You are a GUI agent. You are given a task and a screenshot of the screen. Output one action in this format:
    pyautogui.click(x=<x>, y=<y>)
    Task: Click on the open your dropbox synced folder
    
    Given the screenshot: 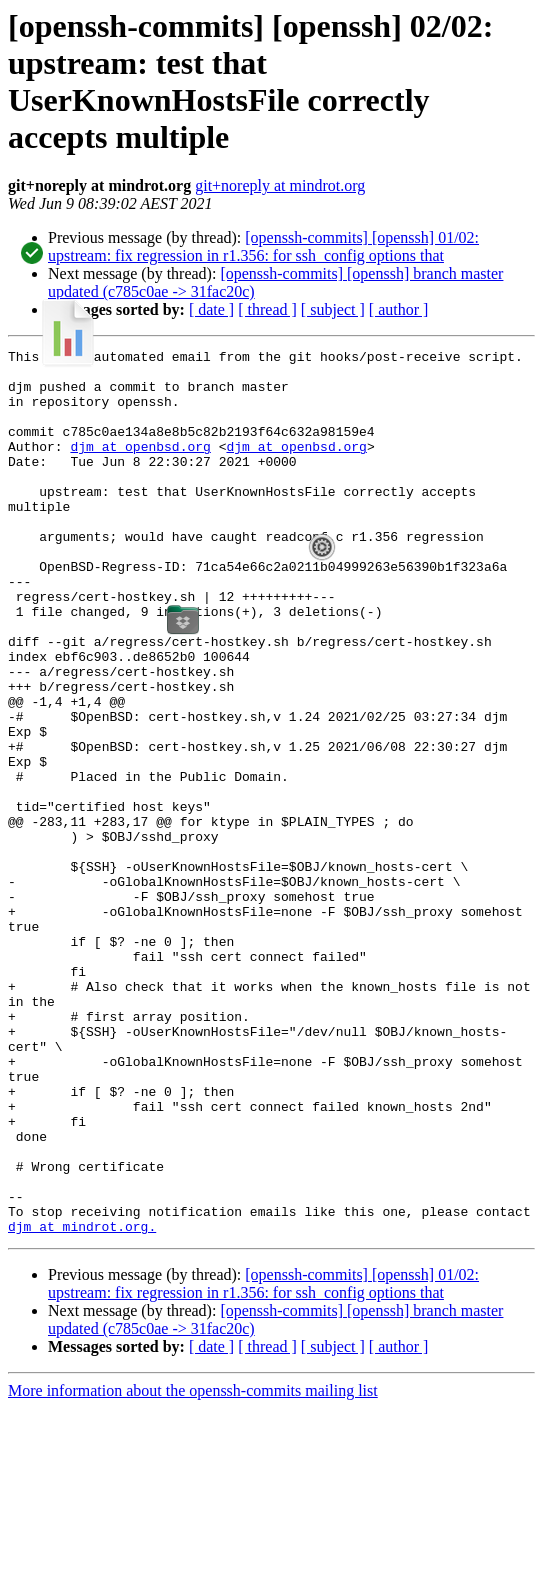 What is the action you would take?
    pyautogui.click(x=183, y=619)
    